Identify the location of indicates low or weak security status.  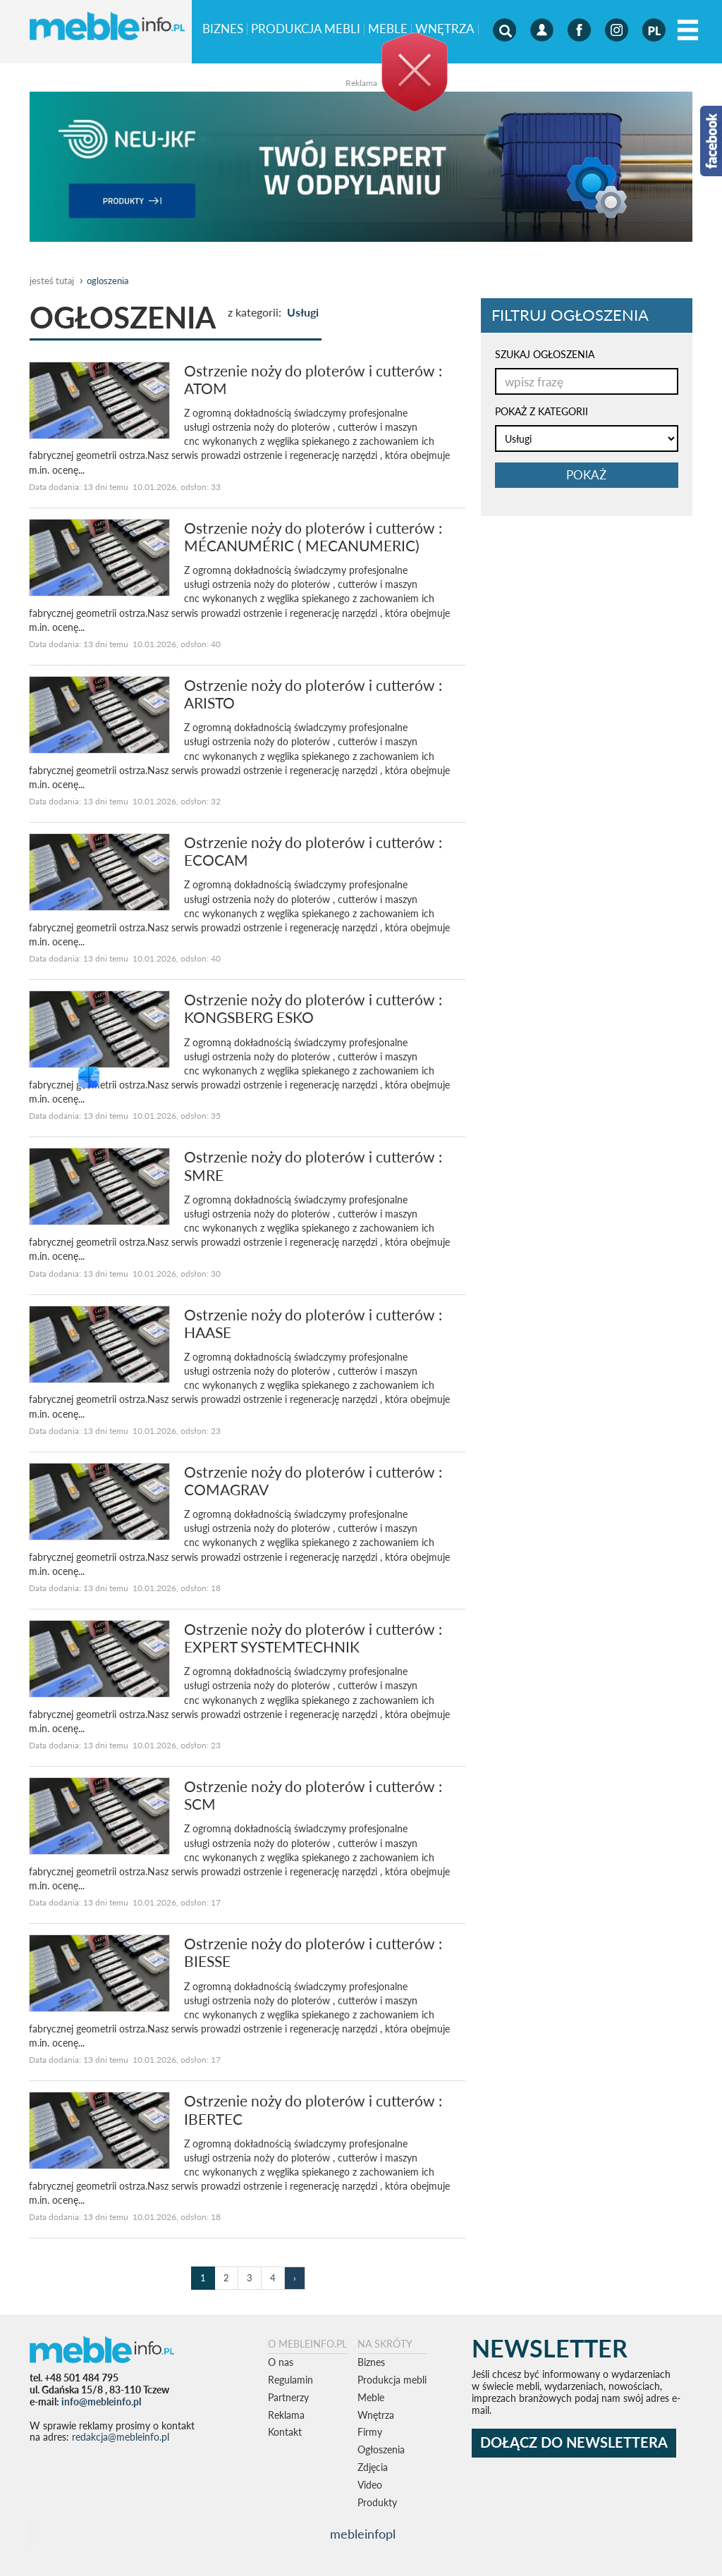
(415, 75).